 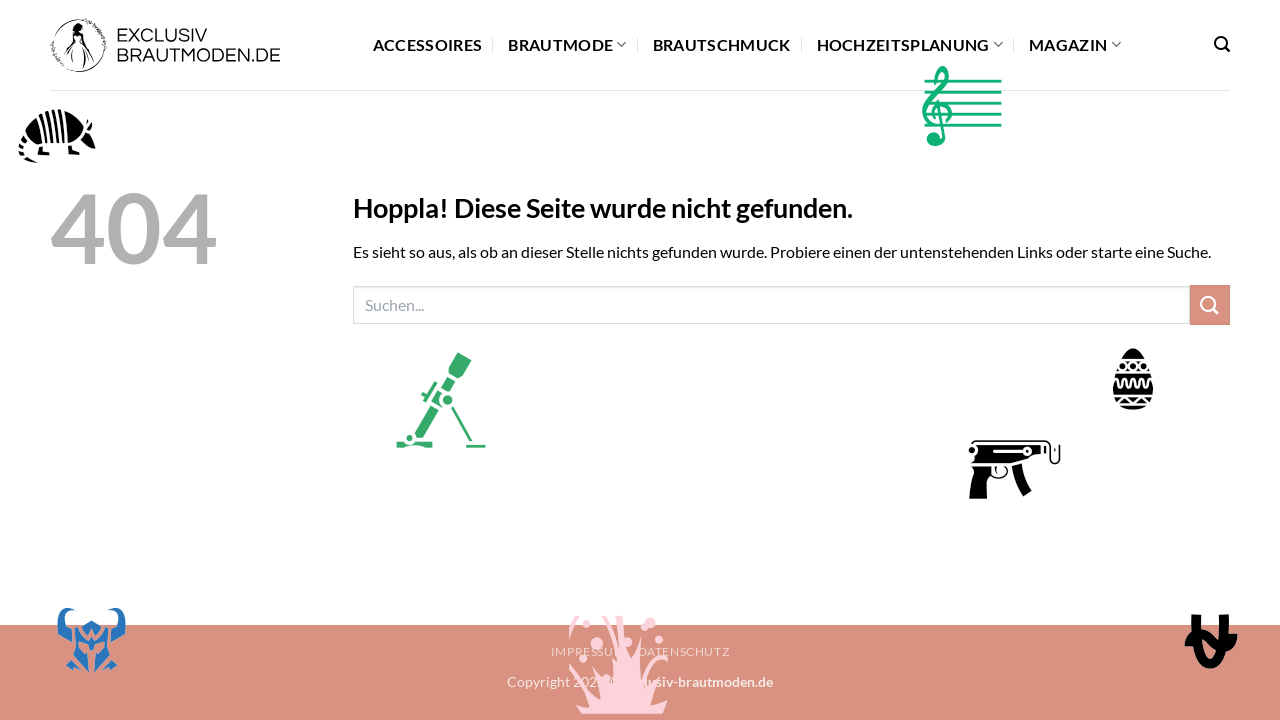 I want to click on represents the ophiuchus zodiac sign, so click(x=1211, y=641).